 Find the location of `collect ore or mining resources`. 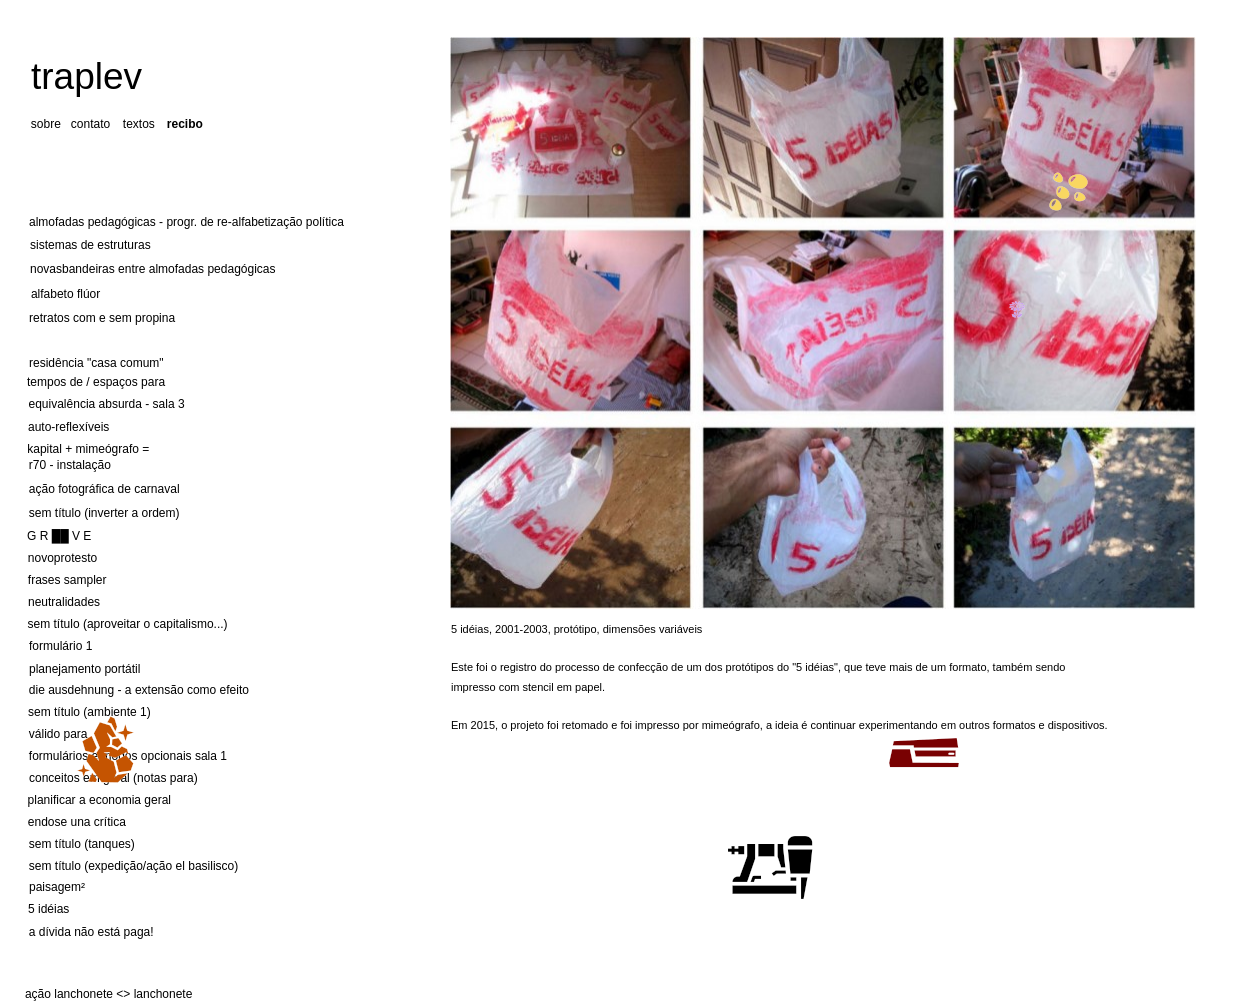

collect ore or mining resources is located at coordinates (105, 749).